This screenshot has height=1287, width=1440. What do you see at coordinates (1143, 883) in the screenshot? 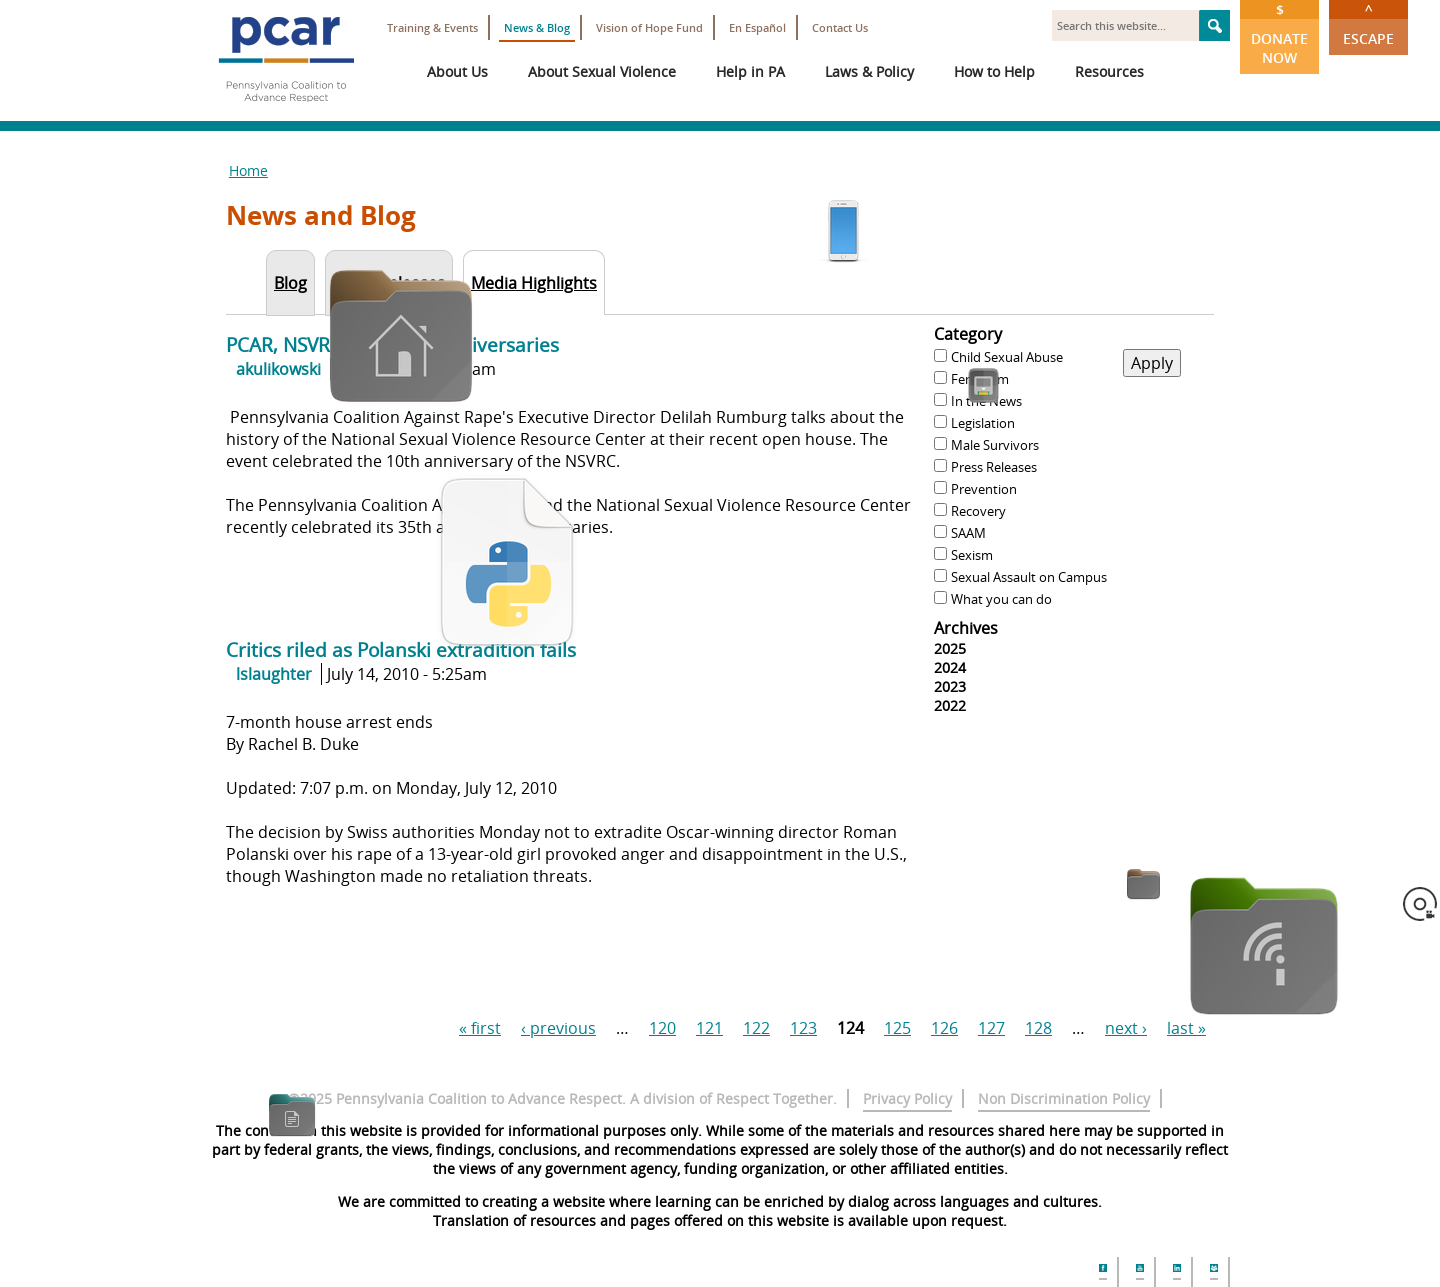
I see `open a folder to view its contents` at bounding box center [1143, 883].